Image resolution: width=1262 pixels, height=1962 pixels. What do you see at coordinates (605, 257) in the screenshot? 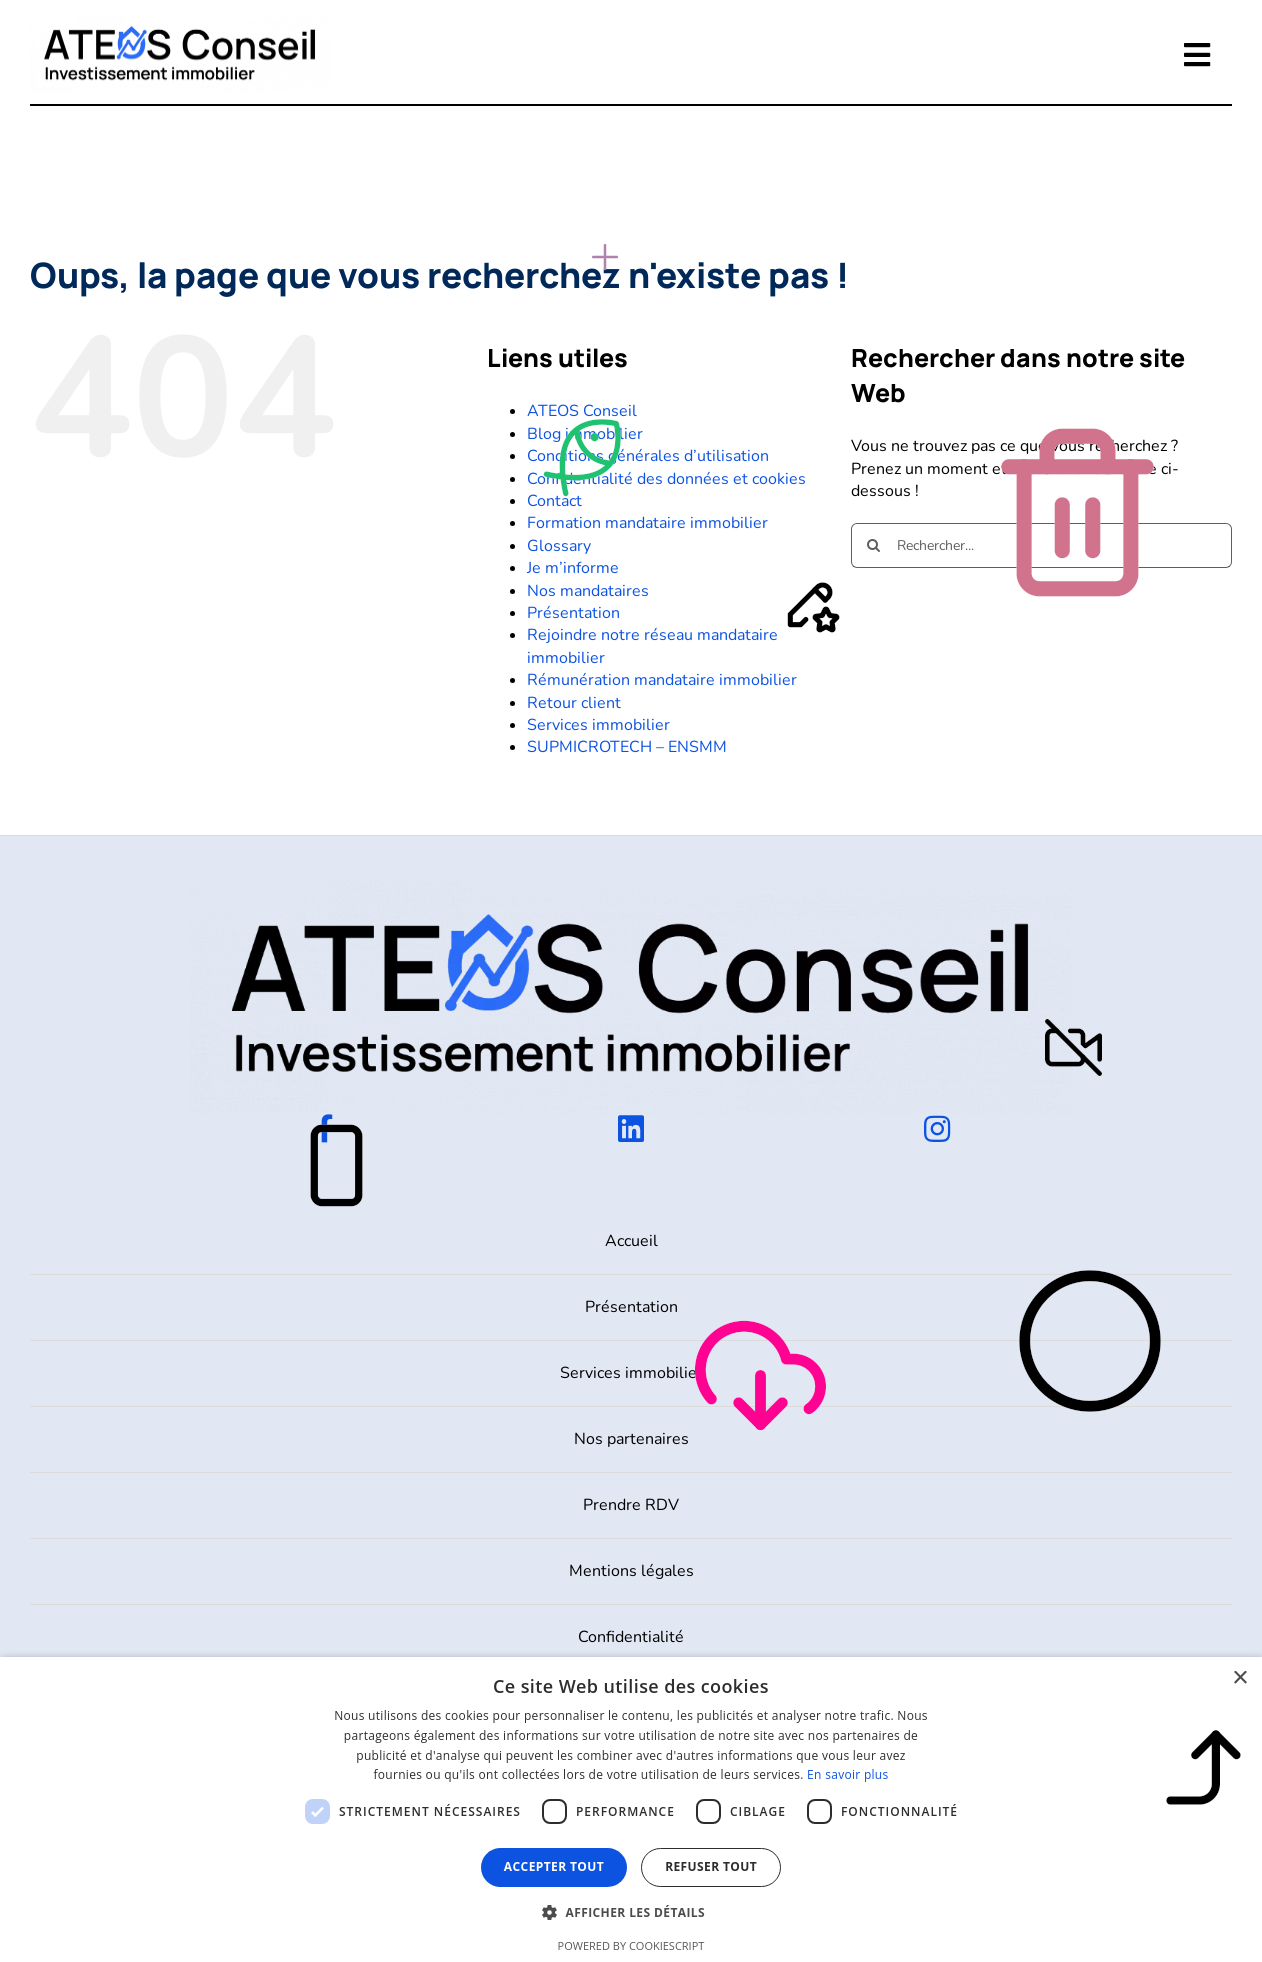
I see `add a new item` at bounding box center [605, 257].